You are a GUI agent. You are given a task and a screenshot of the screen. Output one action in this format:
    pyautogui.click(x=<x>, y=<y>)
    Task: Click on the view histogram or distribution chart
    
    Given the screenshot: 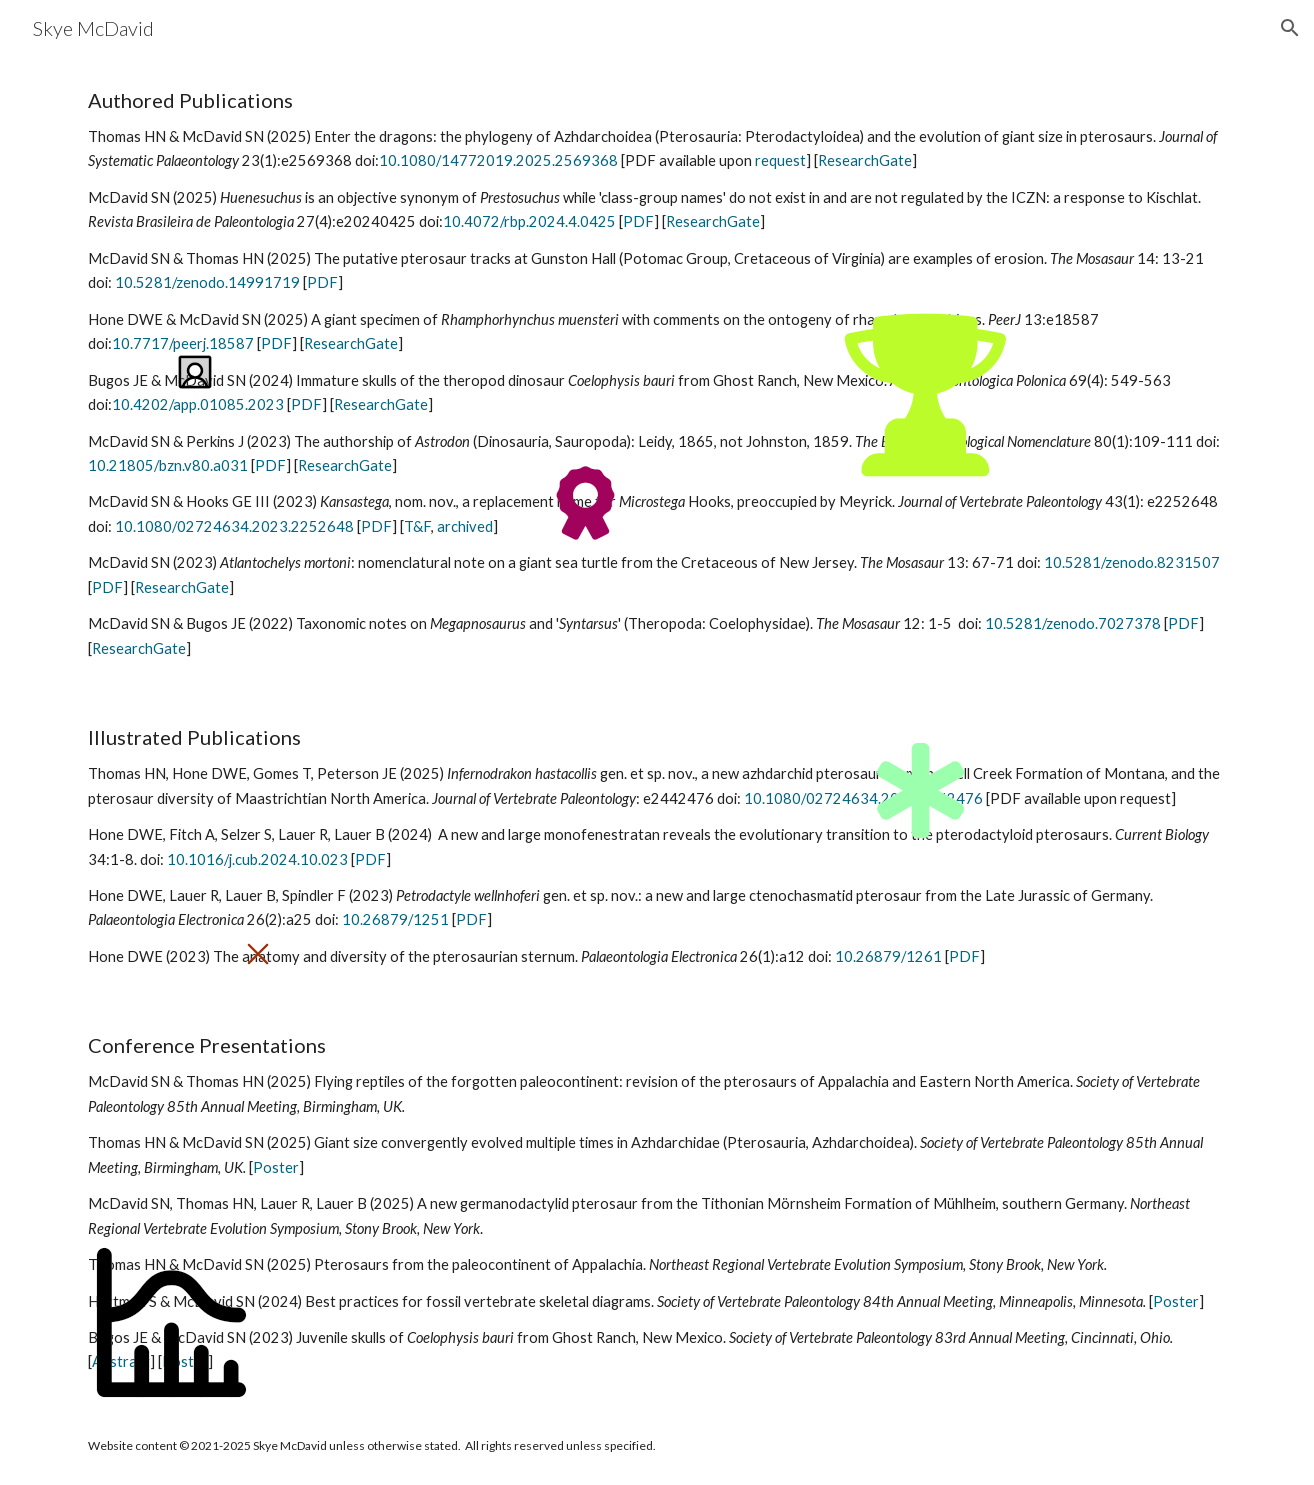 What is the action you would take?
    pyautogui.click(x=171, y=1322)
    